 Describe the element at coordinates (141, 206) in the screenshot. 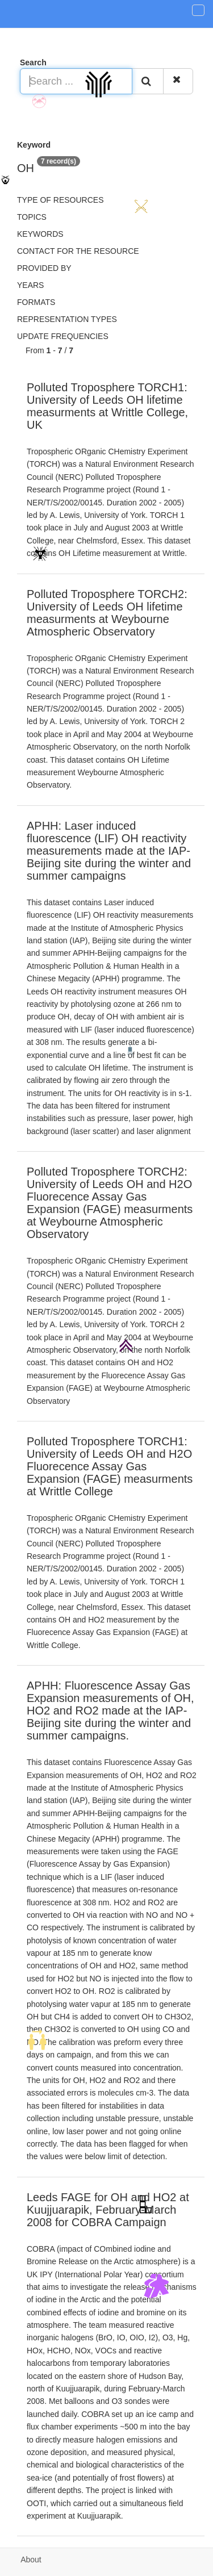

I see `select hook swords as your weapon` at that location.